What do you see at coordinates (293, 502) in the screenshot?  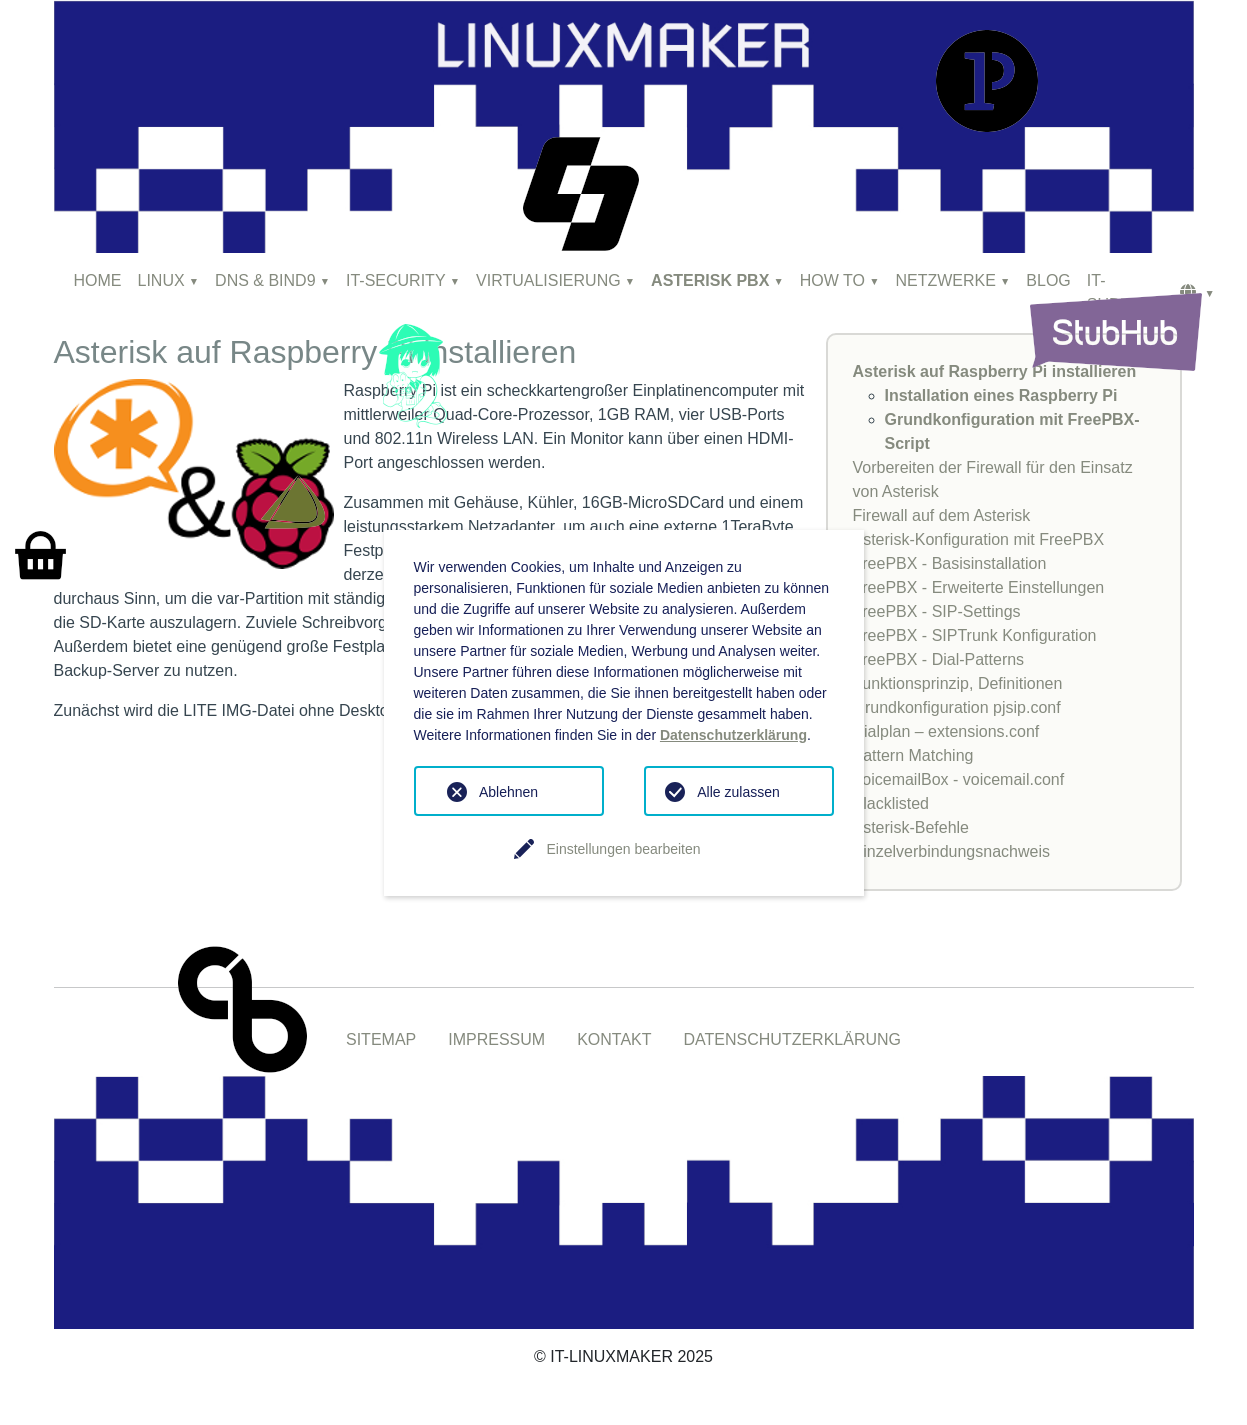 I see `EndeavourOS Linux distribution logo` at bounding box center [293, 502].